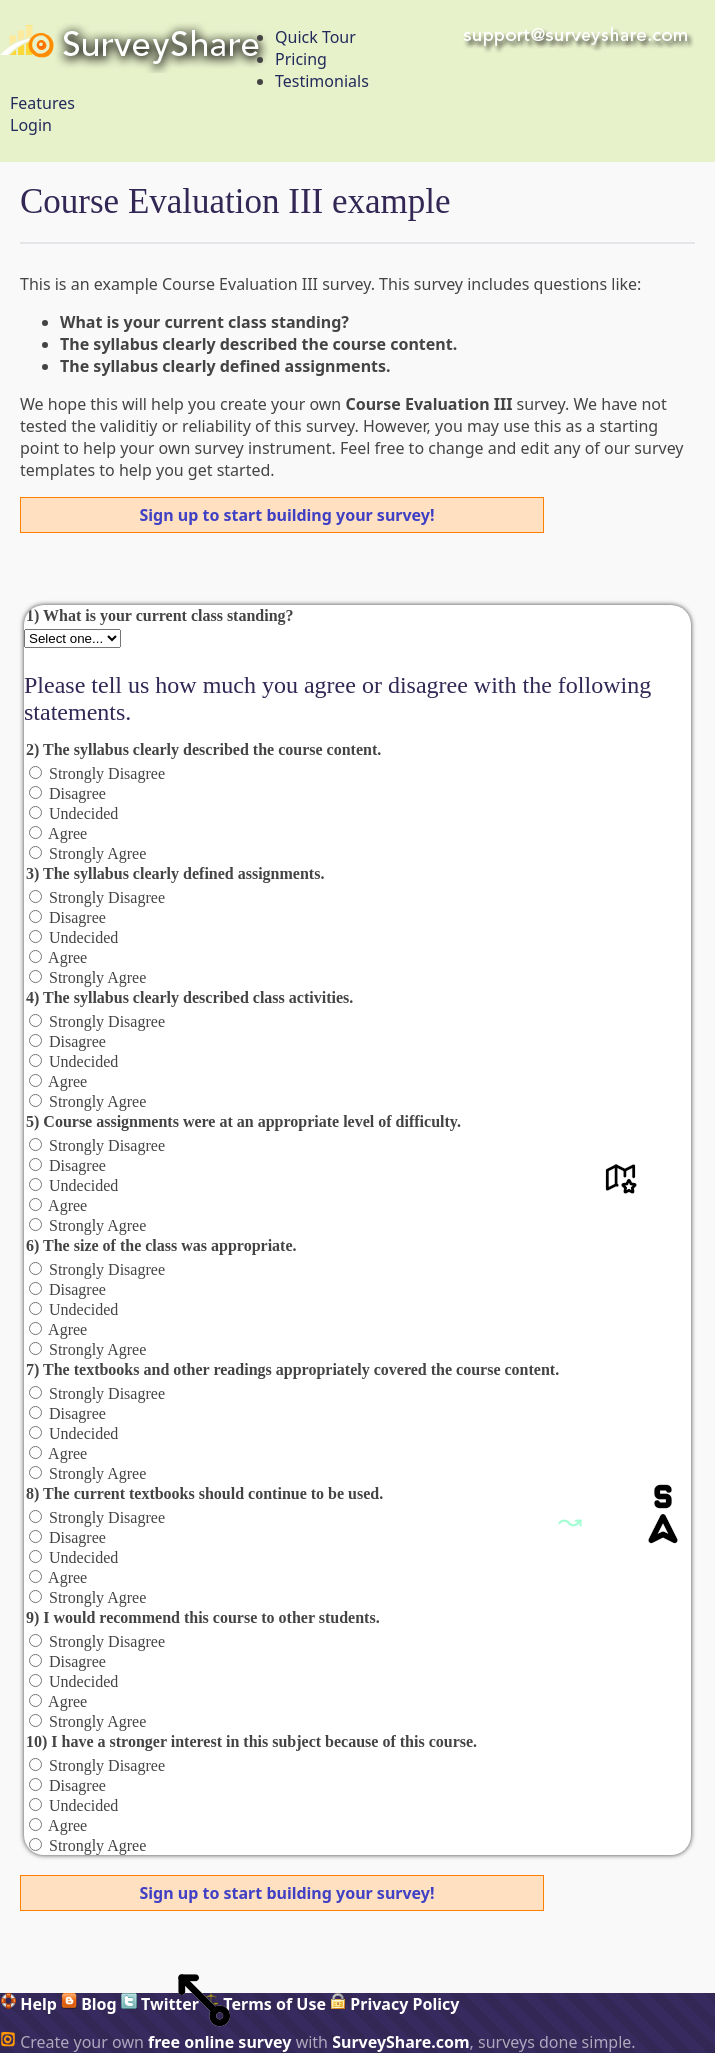  What do you see at coordinates (620, 1177) in the screenshot?
I see `view favorite locations on map` at bounding box center [620, 1177].